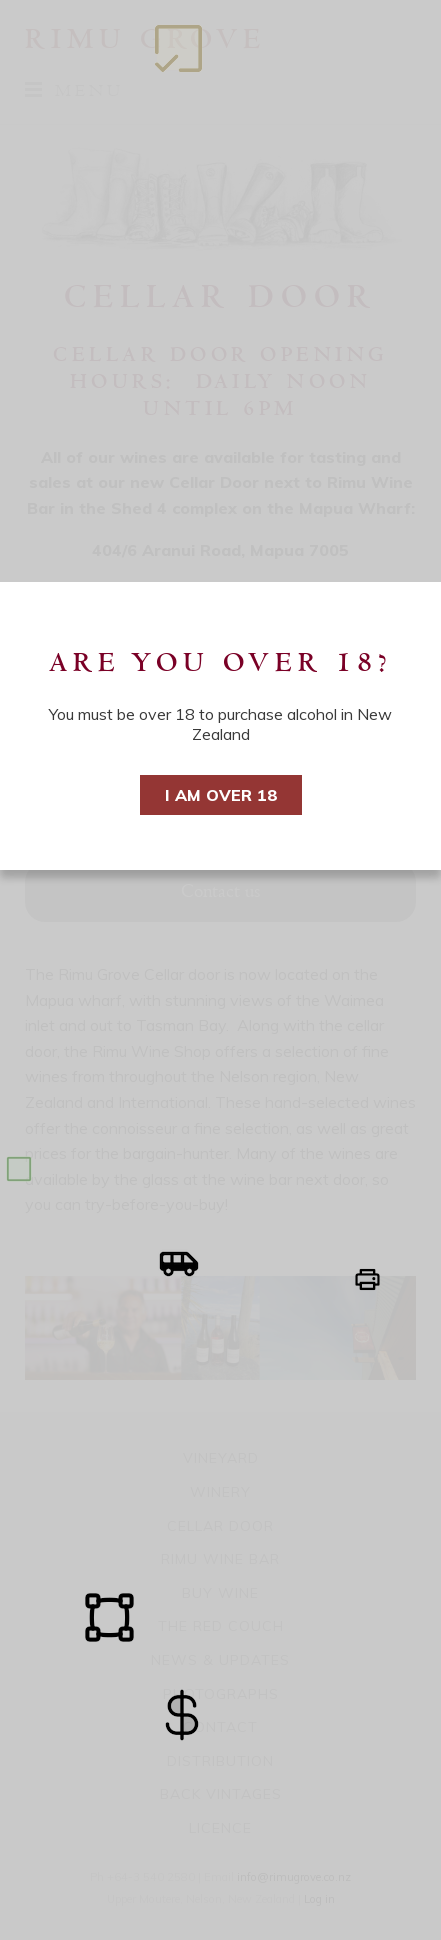  What do you see at coordinates (179, 1264) in the screenshot?
I see `access airport shuttle services` at bounding box center [179, 1264].